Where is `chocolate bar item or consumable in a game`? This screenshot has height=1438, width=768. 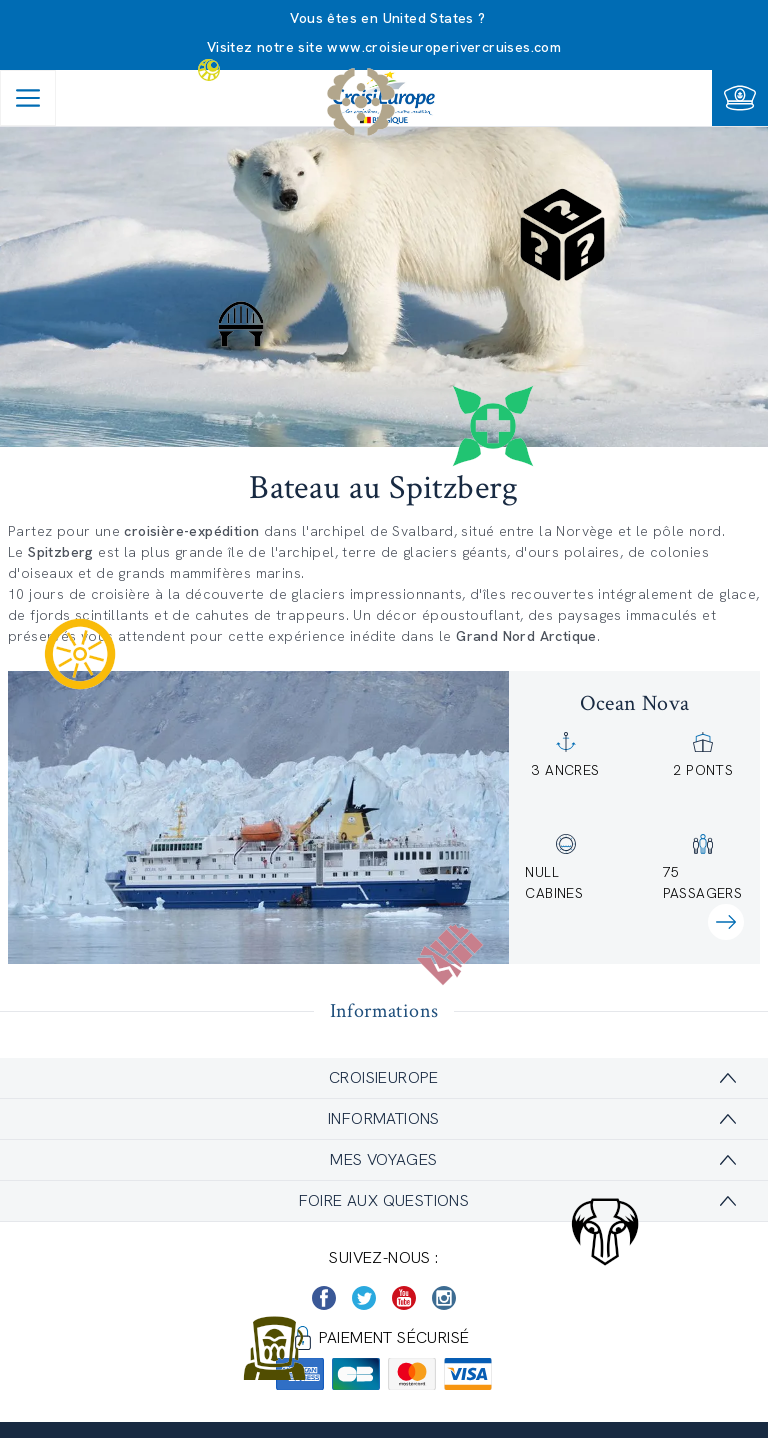
chocolate bar item or consumable in a game is located at coordinates (450, 952).